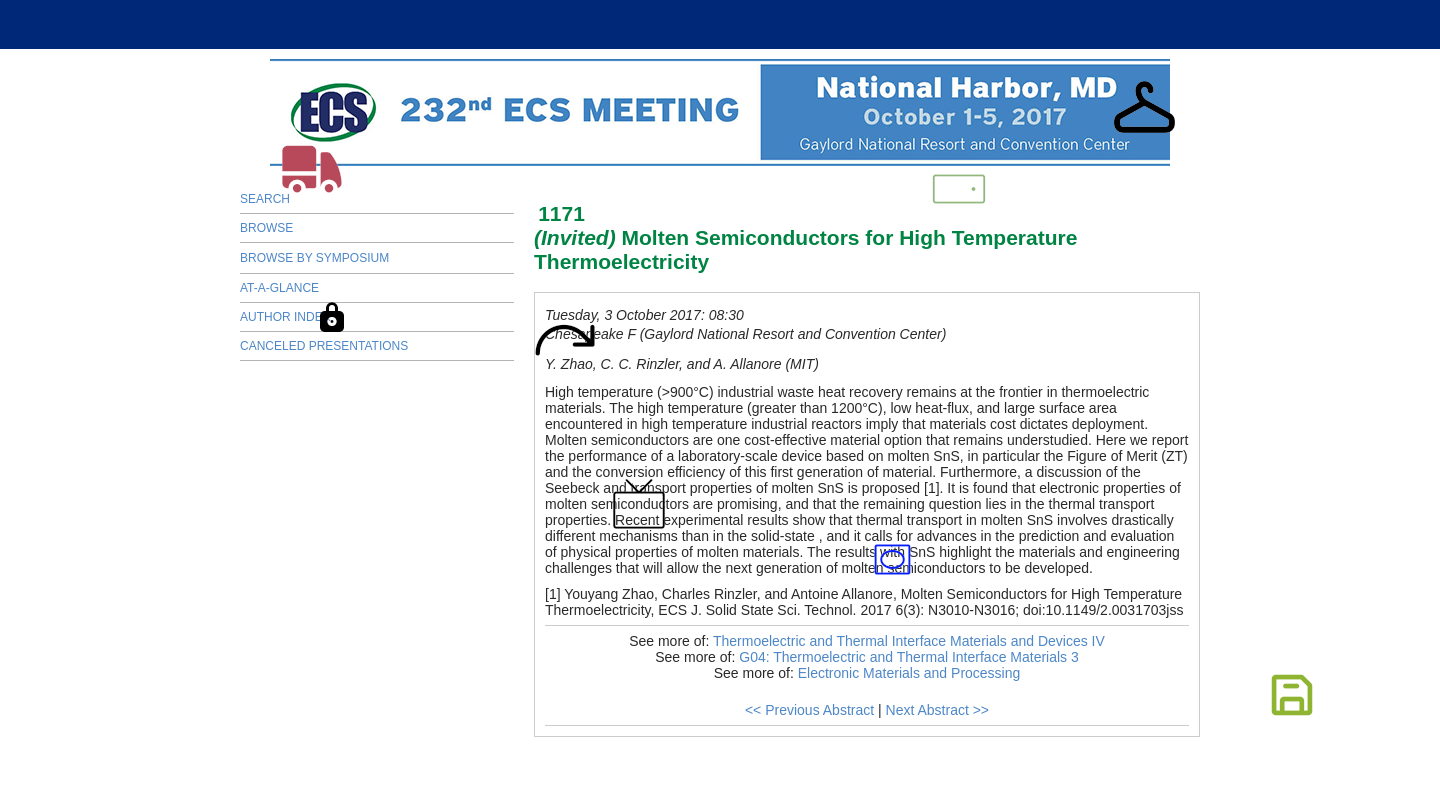 The width and height of the screenshot is (1440, 807). I want to click on apply vignette effect to photo, so click(892, 559).